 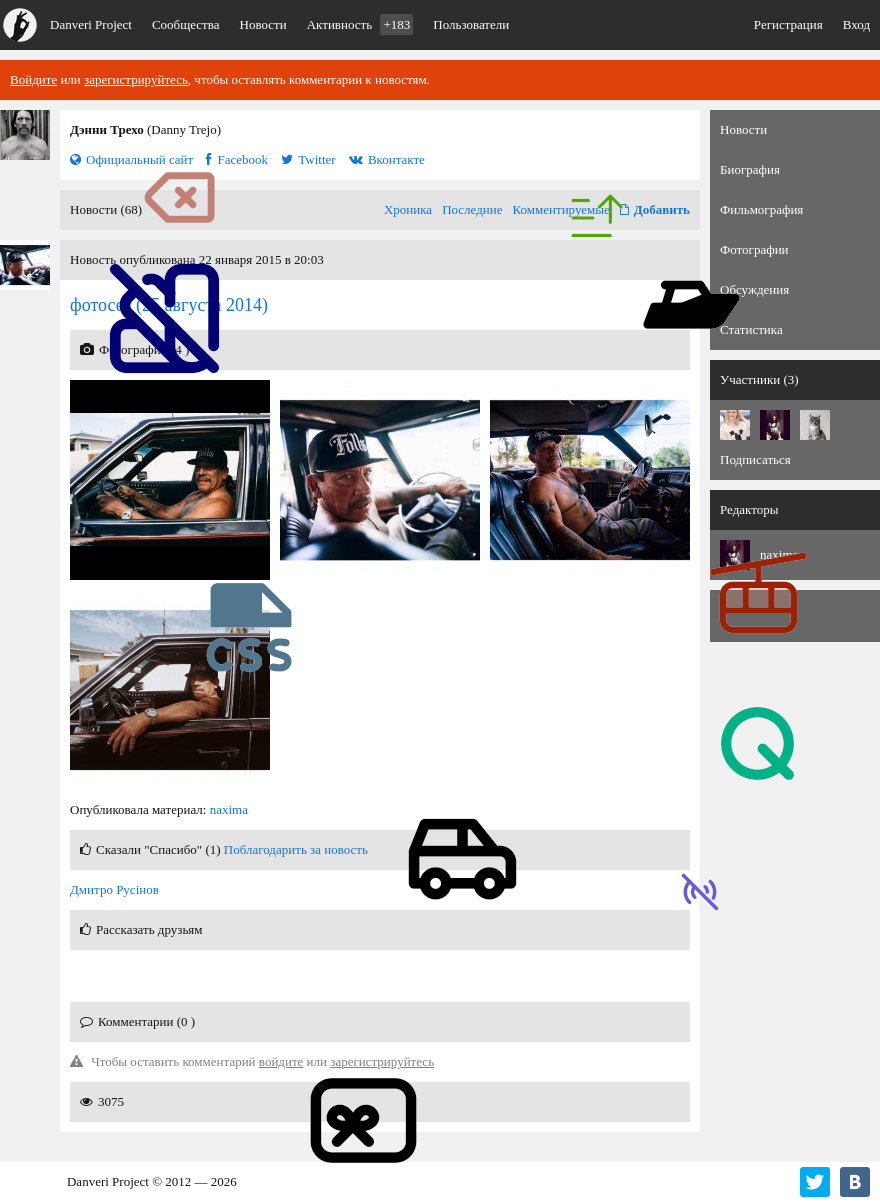 I want to click on wireless access point disabled or unavailable, so click(x=700, y=892).